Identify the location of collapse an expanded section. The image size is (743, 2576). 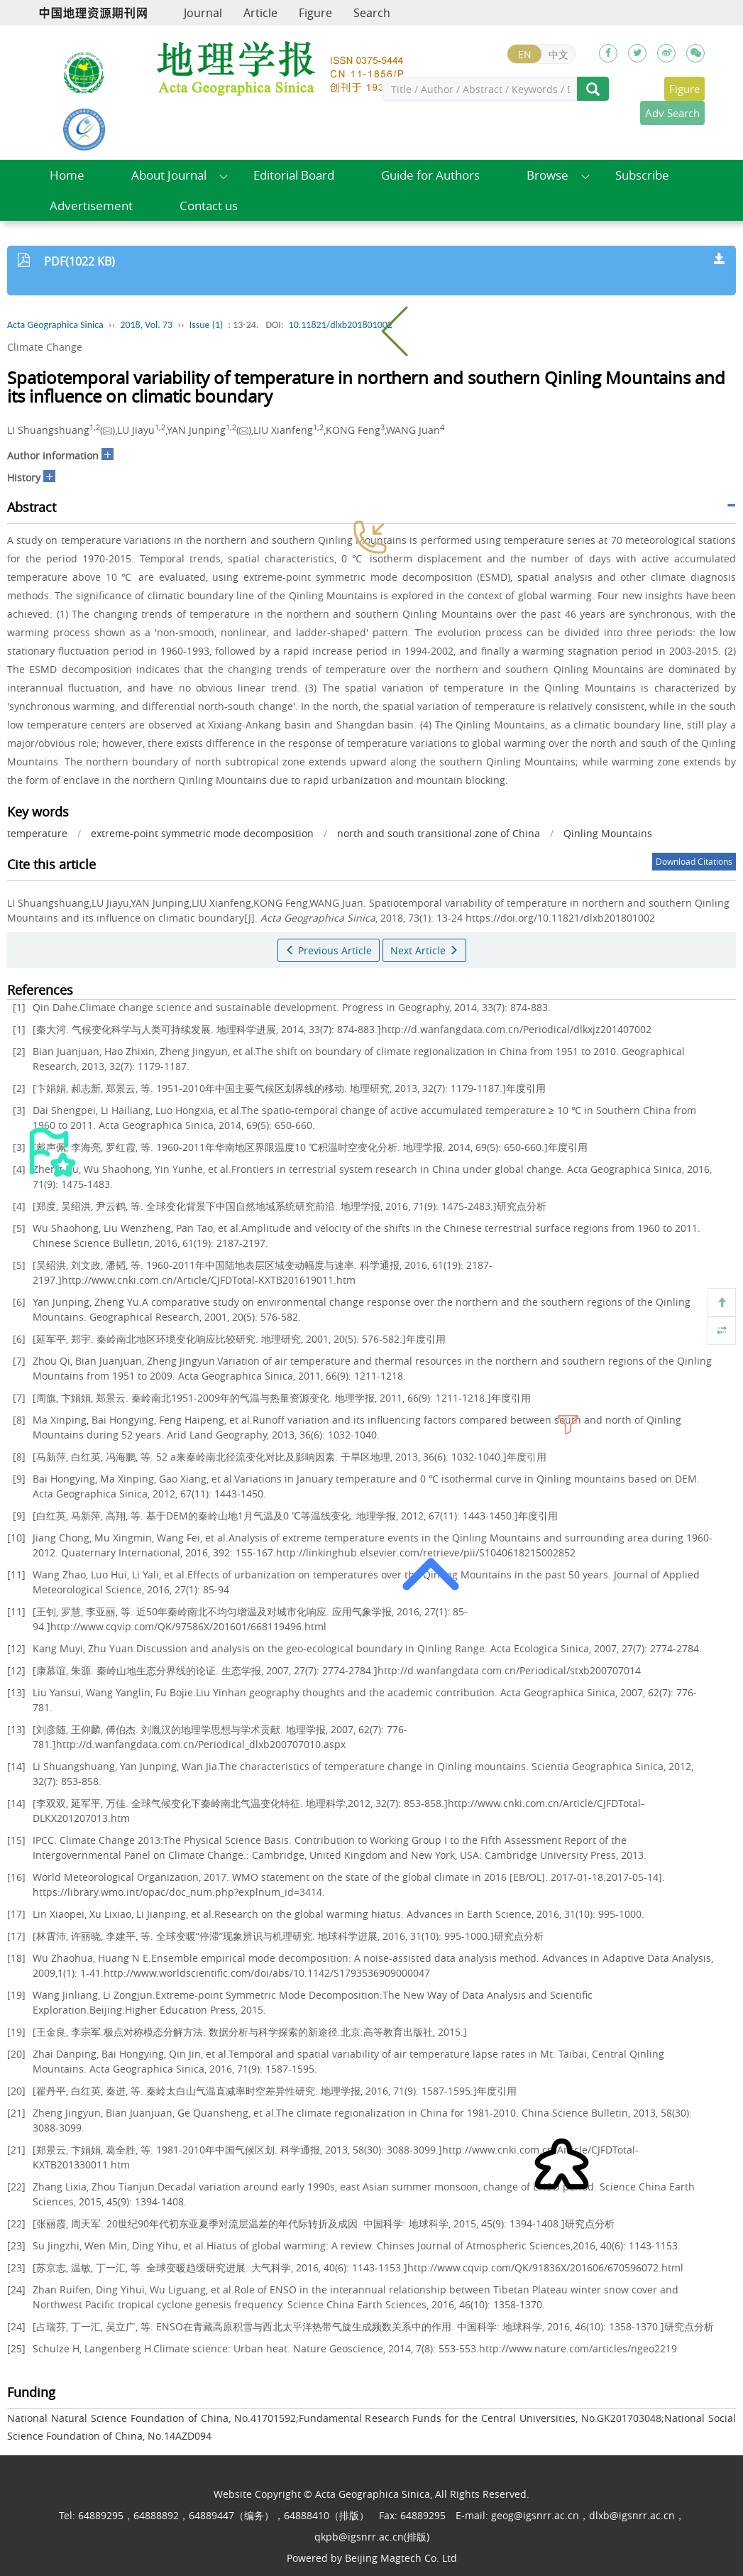
(431, 1574).